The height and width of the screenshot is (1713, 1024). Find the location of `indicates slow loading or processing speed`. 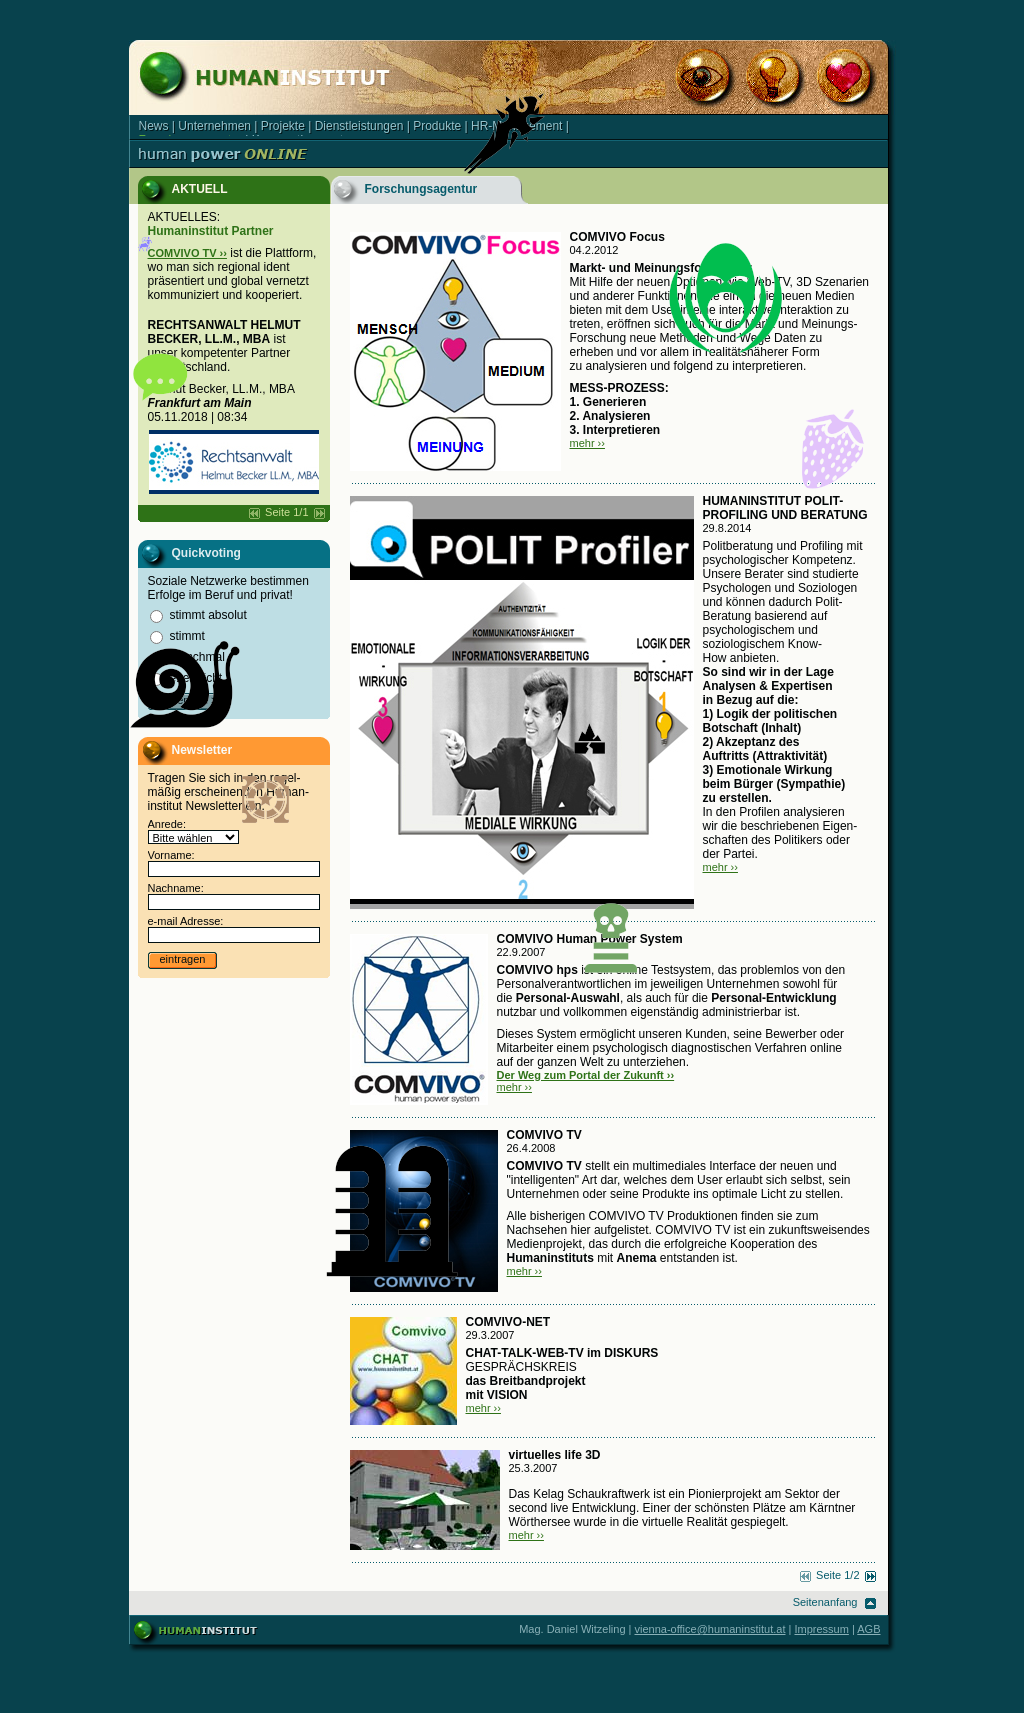

indicates slow loading or processing speed is located at coordinates (185, 683).